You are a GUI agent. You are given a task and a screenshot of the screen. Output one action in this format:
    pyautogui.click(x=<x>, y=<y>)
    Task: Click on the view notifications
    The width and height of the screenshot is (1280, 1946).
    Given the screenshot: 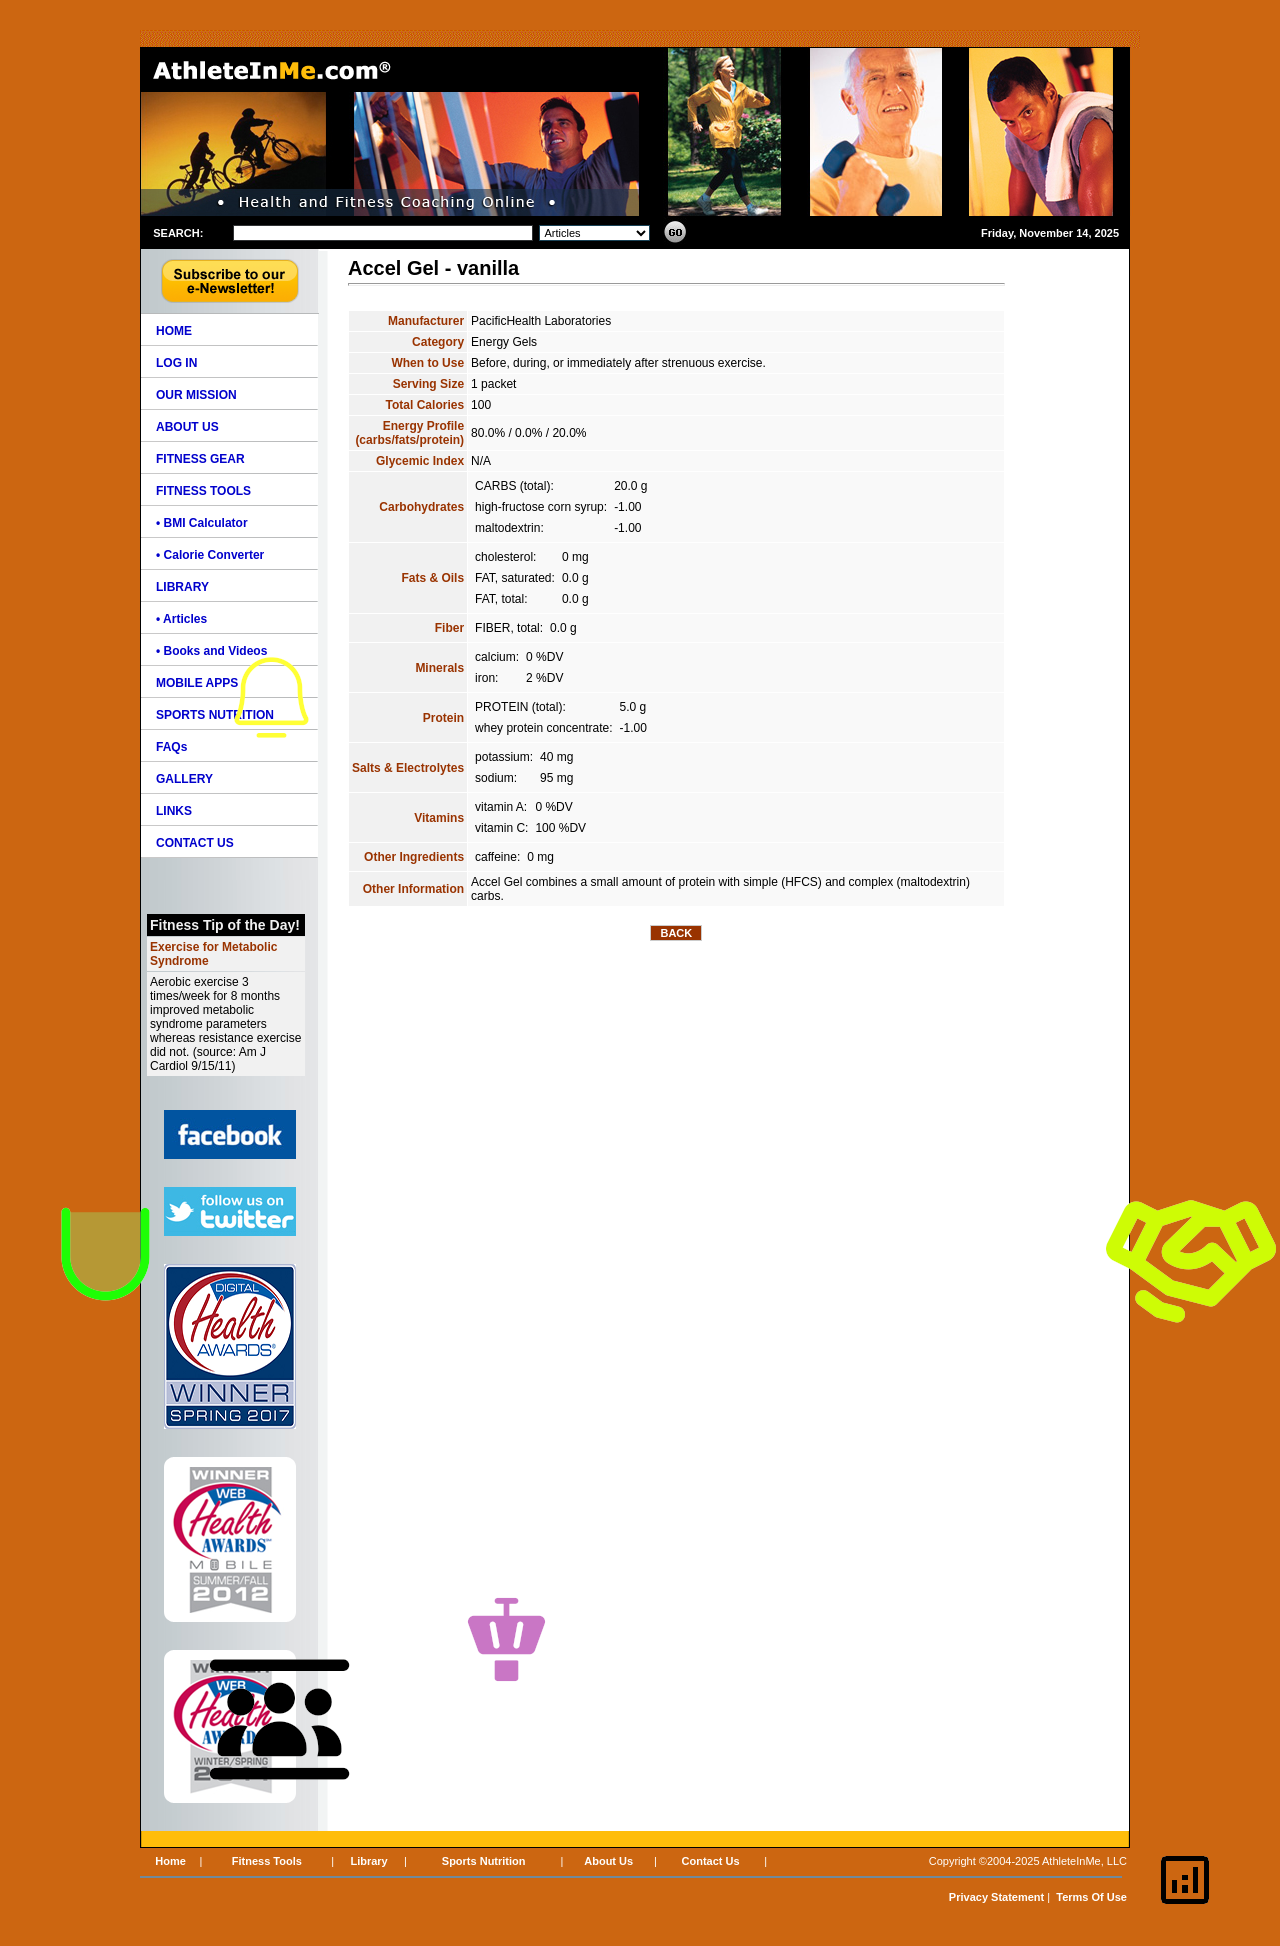 What is the action you would take?
    pyautogui.click(x=271, y=697)
    